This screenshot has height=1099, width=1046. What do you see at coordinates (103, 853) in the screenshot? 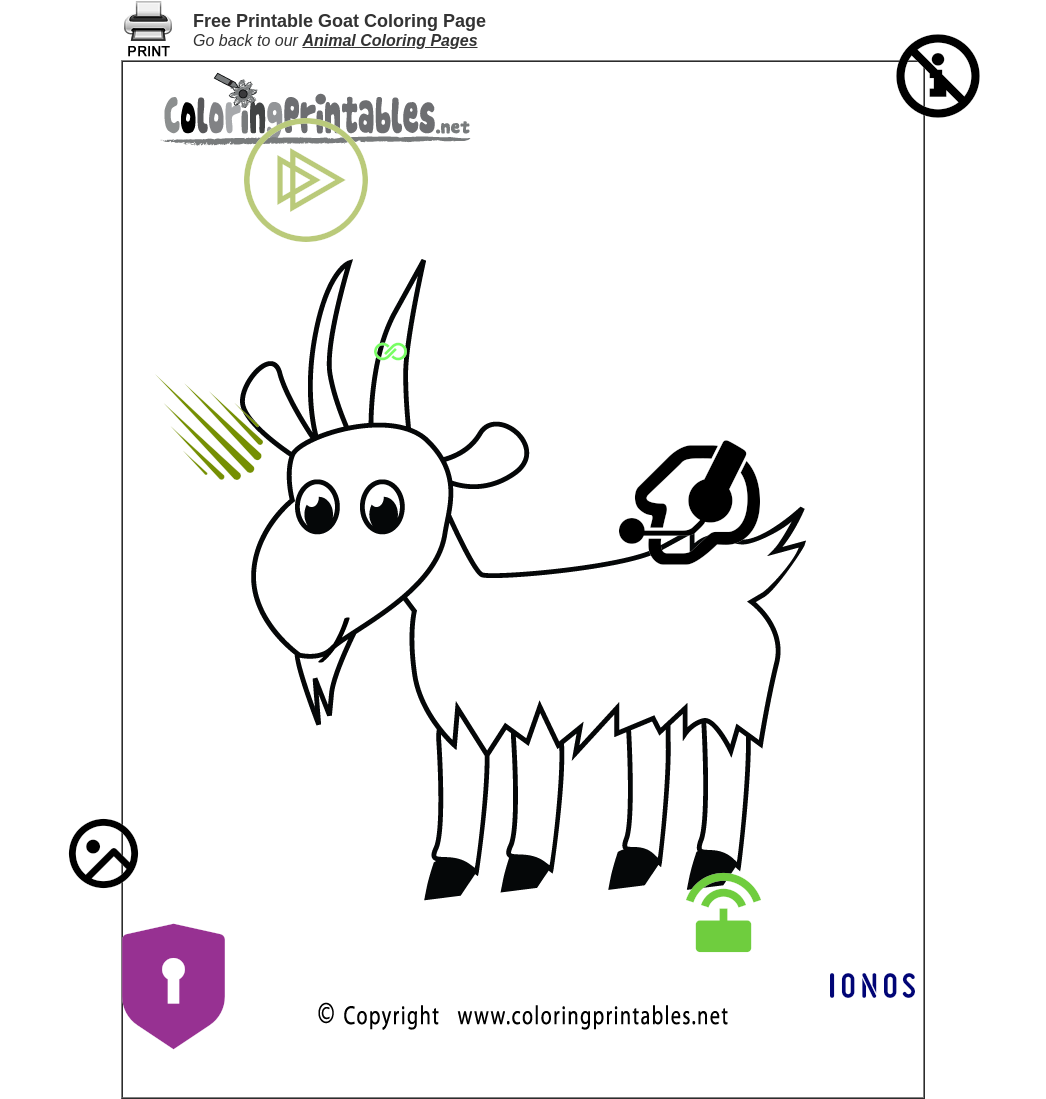
I see `view image or photo gallery` at bounding box center [103, 853].